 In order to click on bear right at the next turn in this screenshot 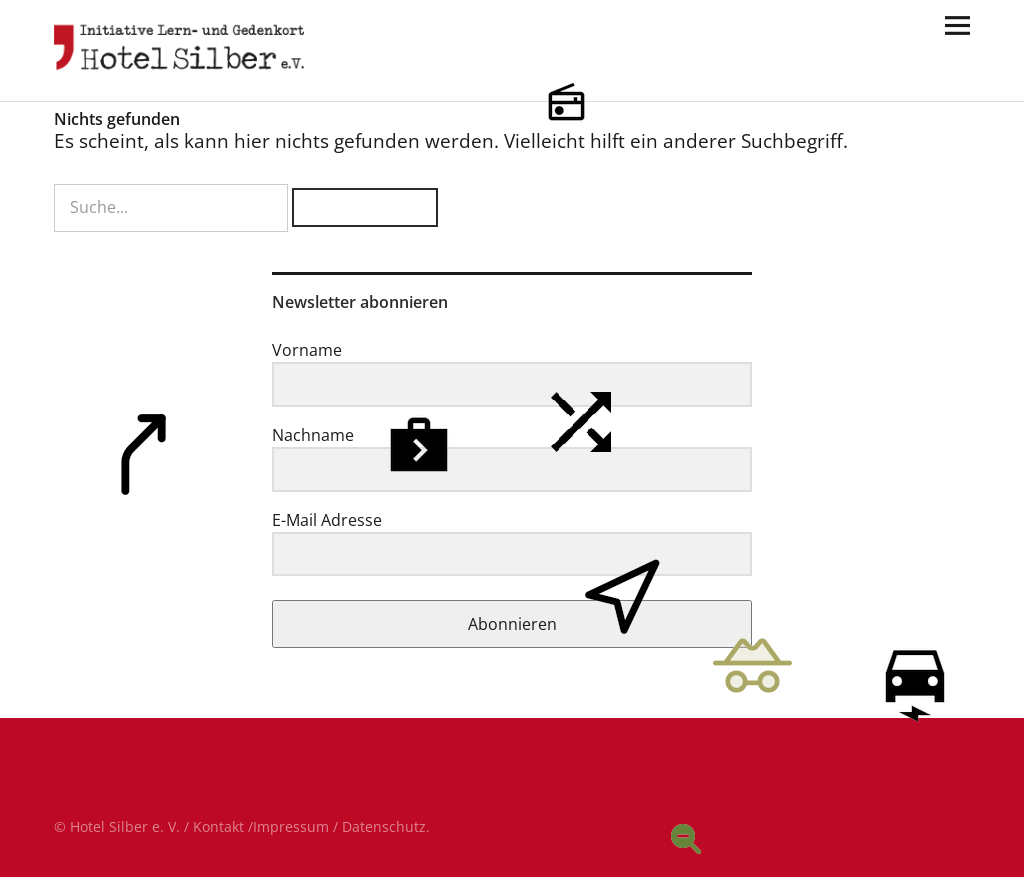, I will do `click(141, 454)`.